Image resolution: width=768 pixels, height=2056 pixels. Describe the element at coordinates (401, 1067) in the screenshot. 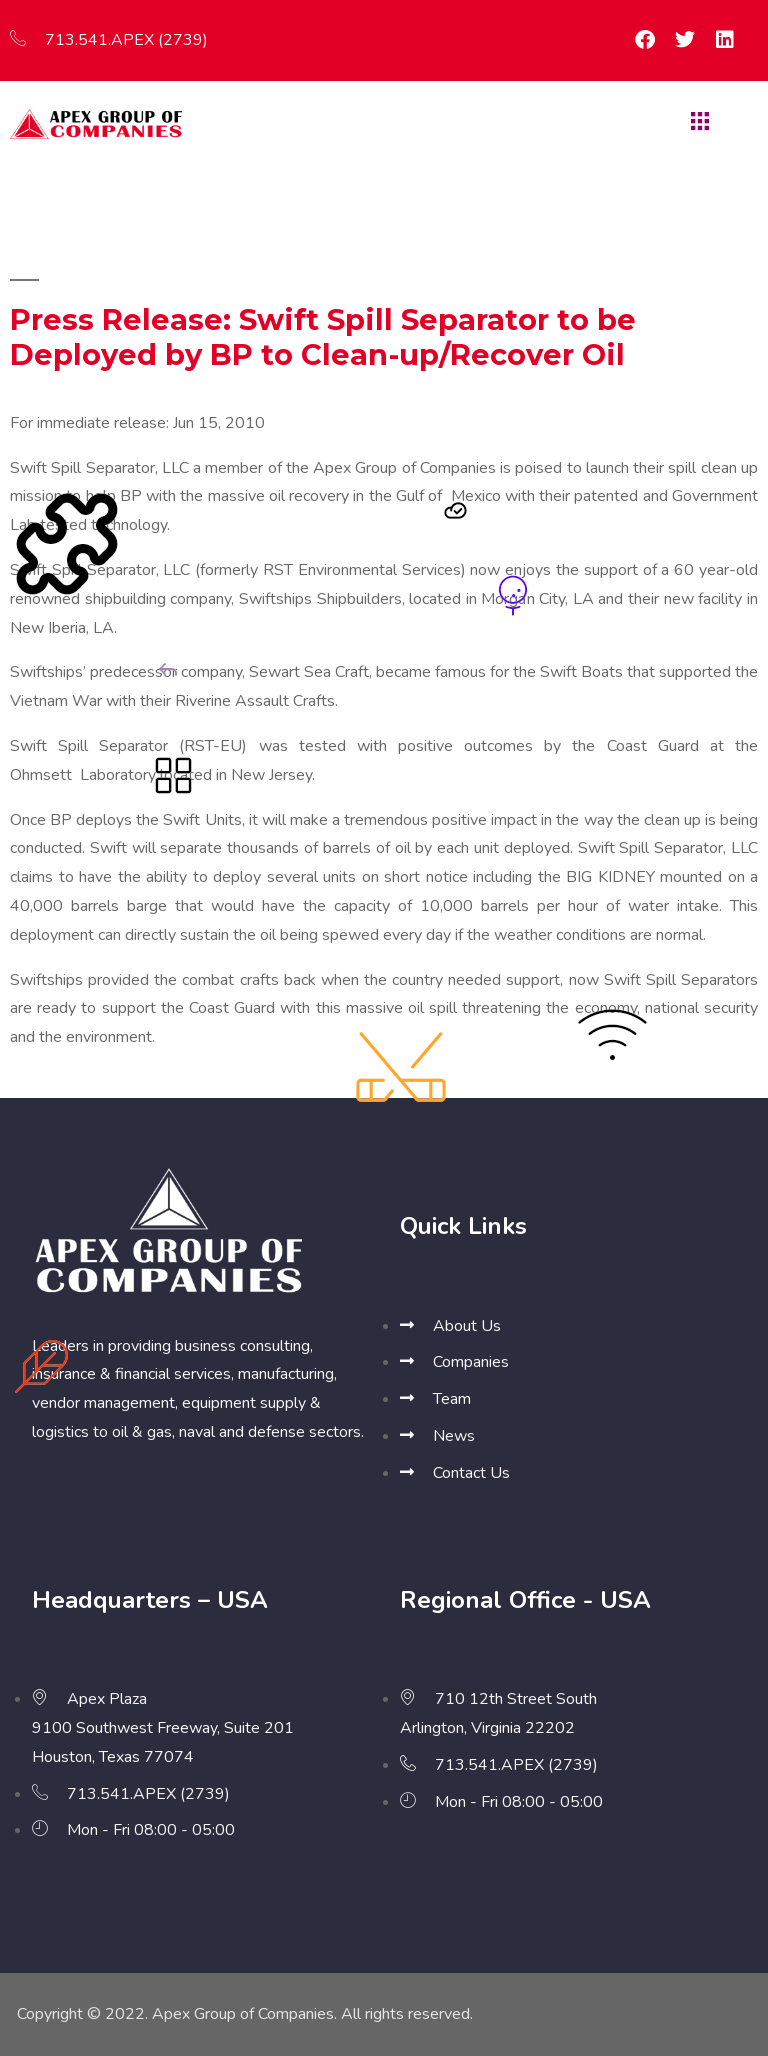

I see `view hockey scores or game updates` at that location.